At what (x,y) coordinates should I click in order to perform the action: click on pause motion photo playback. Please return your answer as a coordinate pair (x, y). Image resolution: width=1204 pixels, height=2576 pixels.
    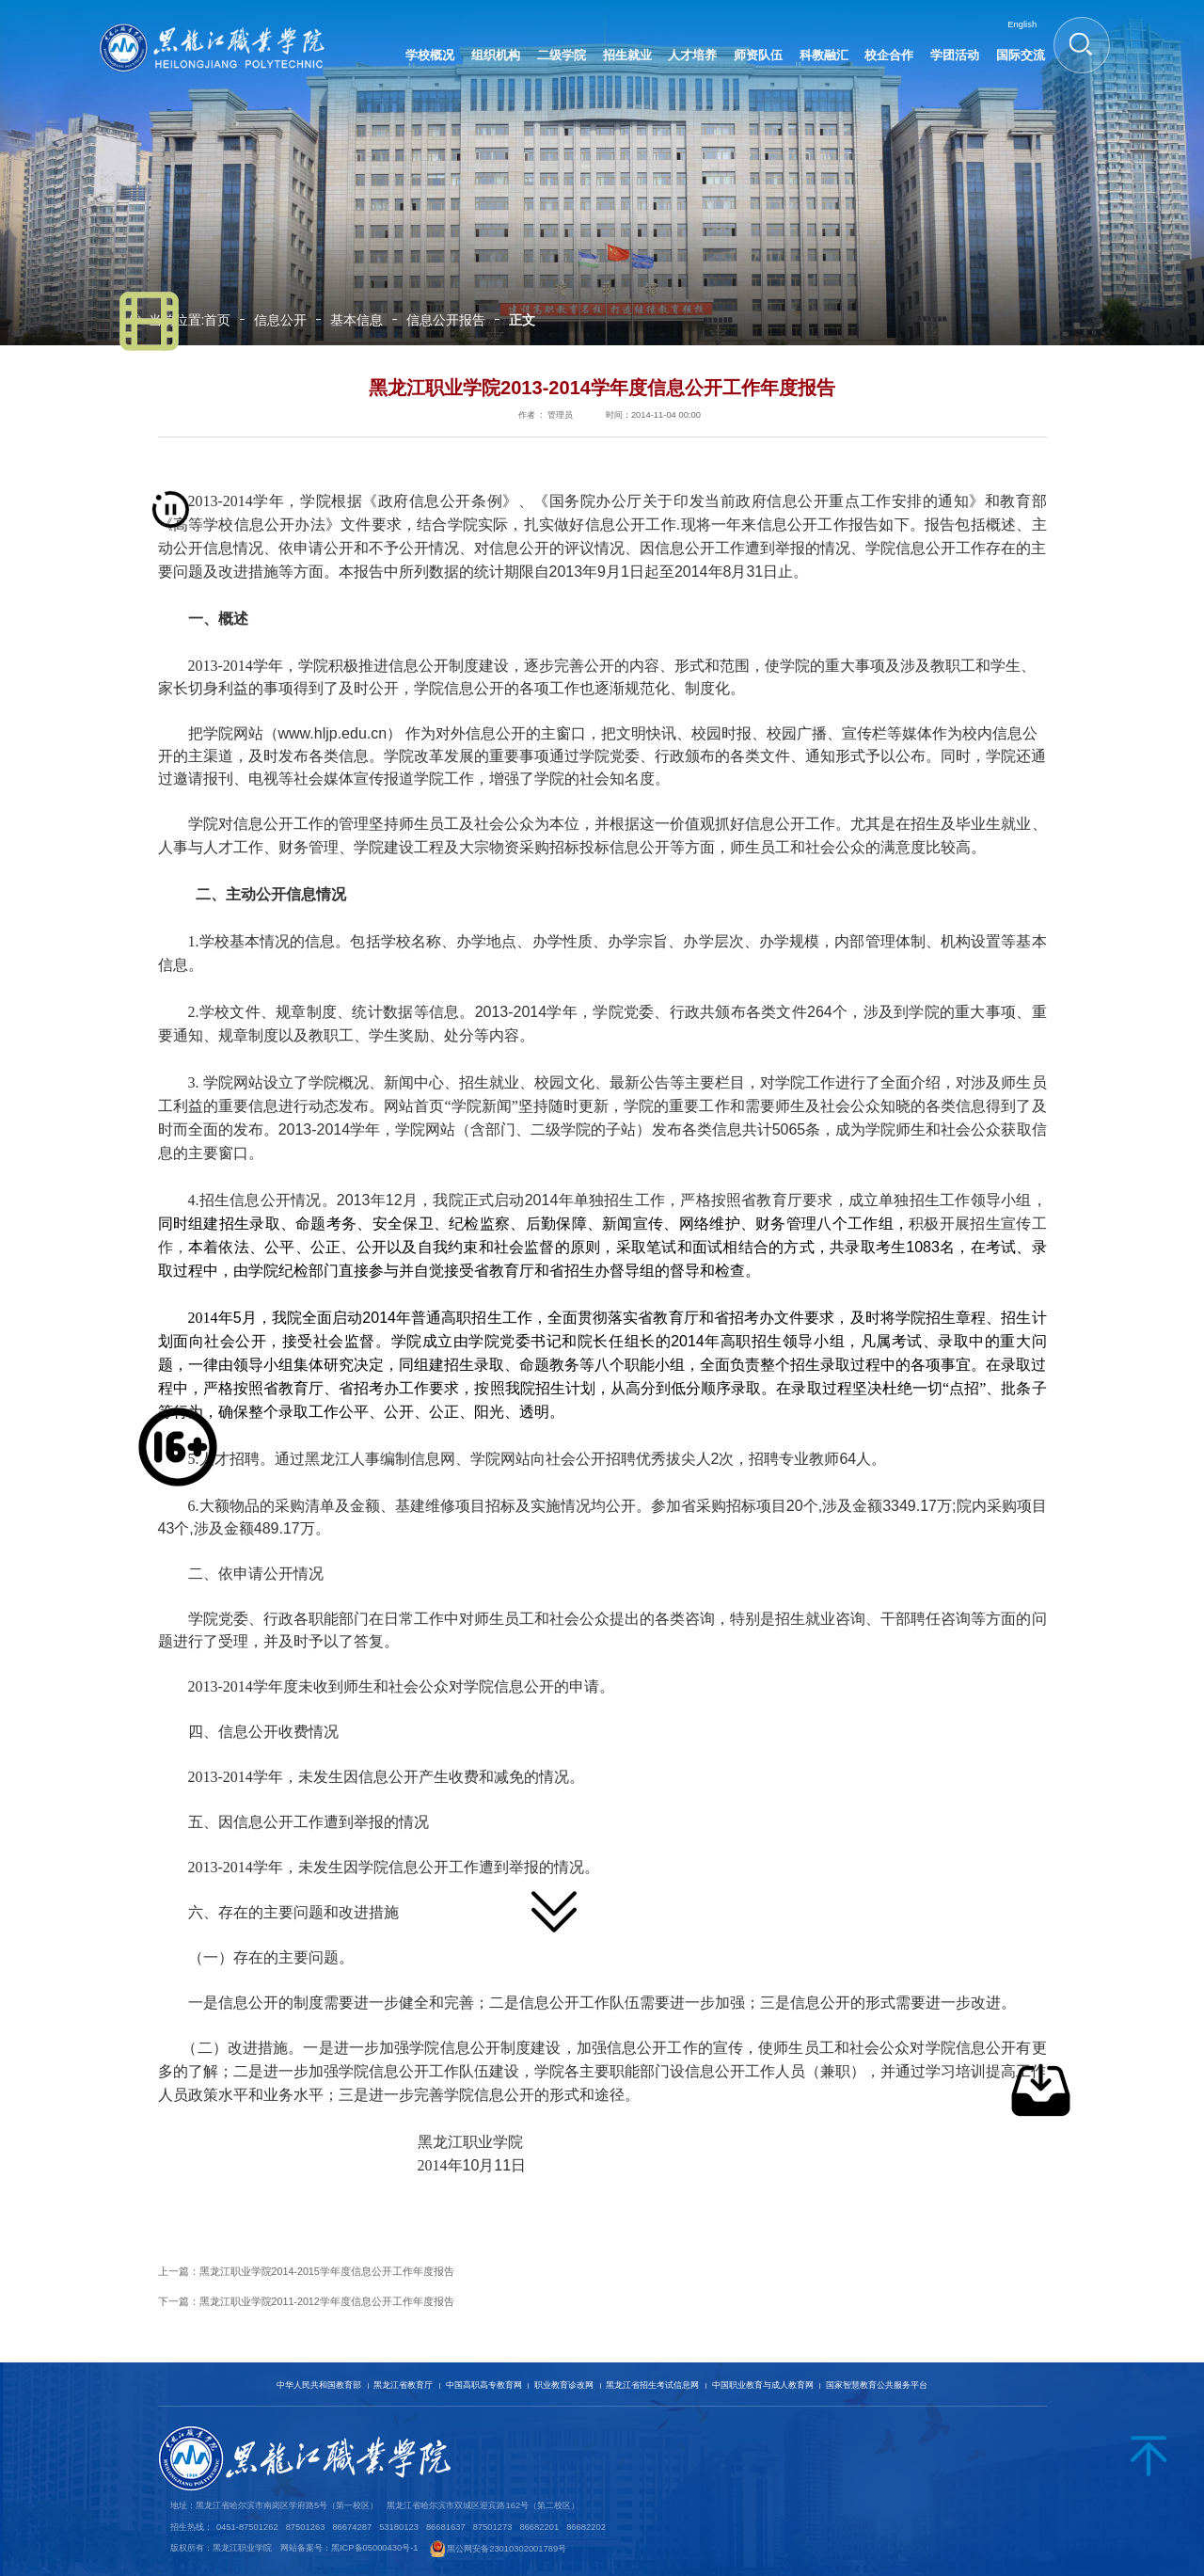
    Looking at the image, I should click on (170, 509).